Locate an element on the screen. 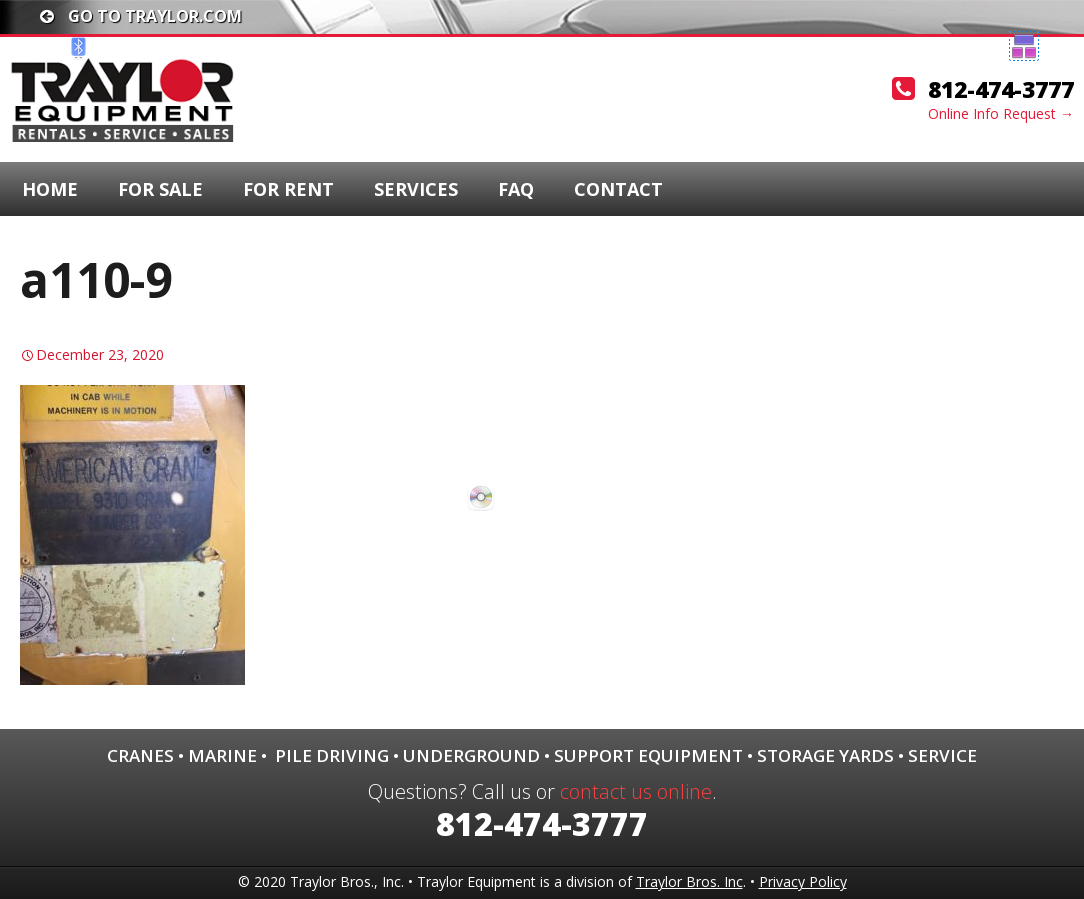 The height and width of the screenshot is (899, 1084). access optical disc settings or media is located at coordinates (481, 497).